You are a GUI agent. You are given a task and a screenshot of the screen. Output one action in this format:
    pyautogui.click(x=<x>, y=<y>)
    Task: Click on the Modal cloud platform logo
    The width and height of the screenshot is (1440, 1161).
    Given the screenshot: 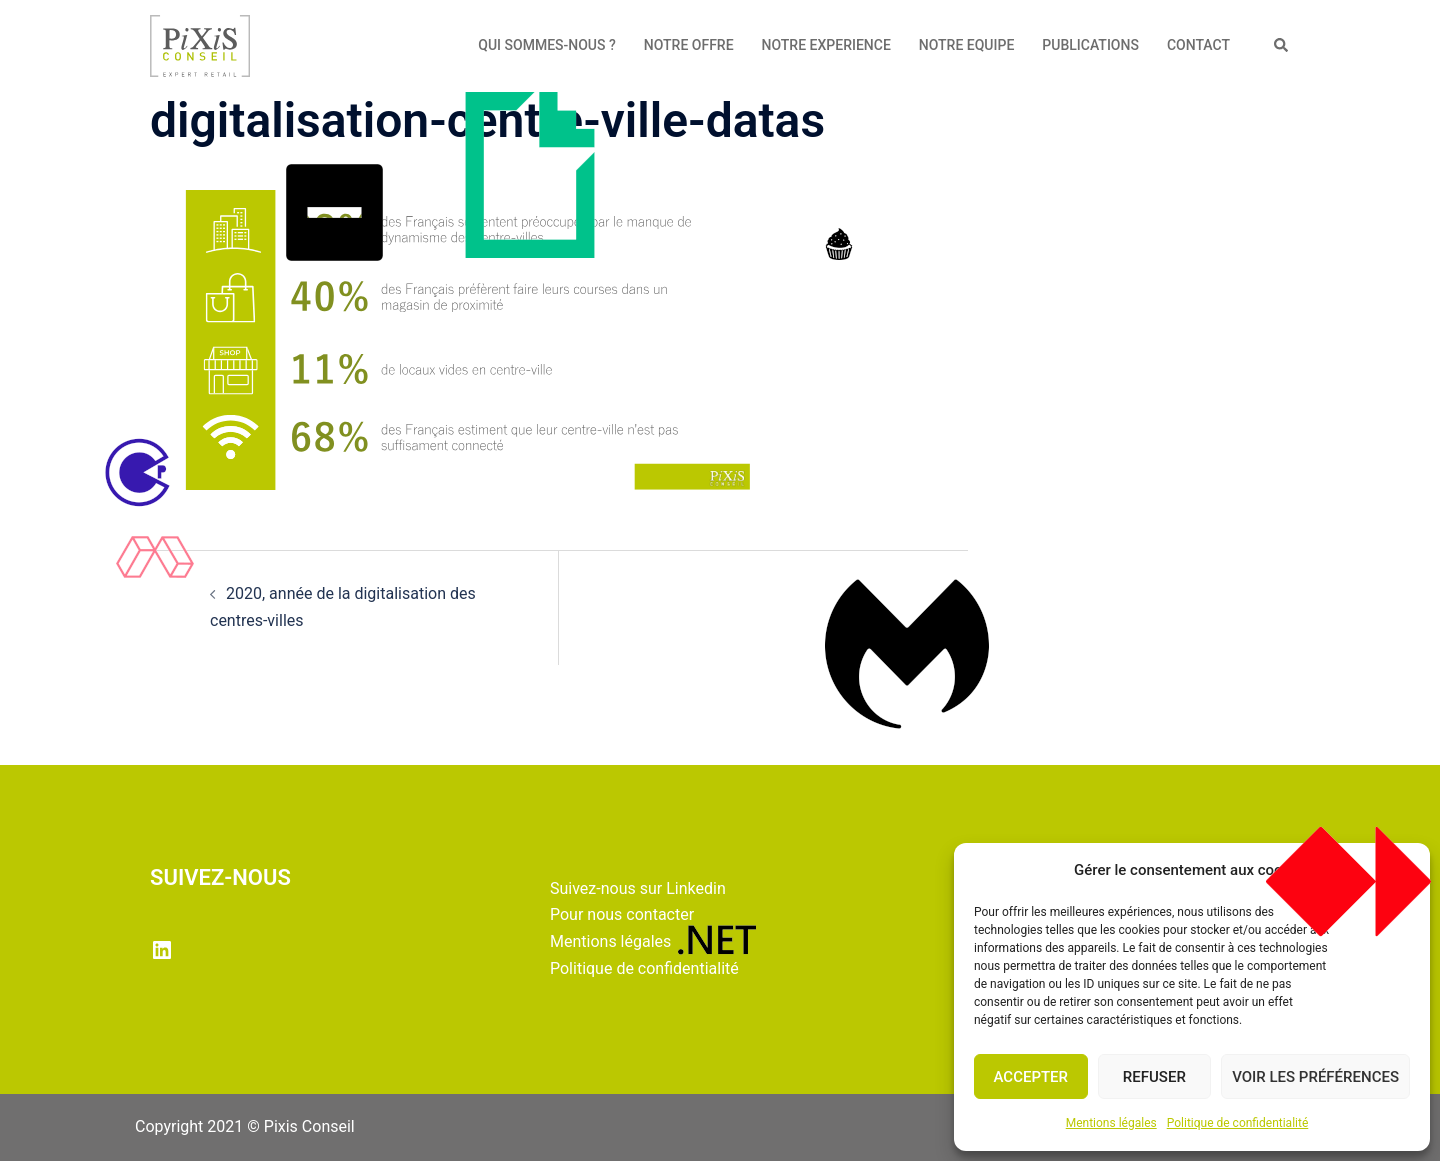 What is the action you would take?
    pyautogui.click(x=155, y=557)
    